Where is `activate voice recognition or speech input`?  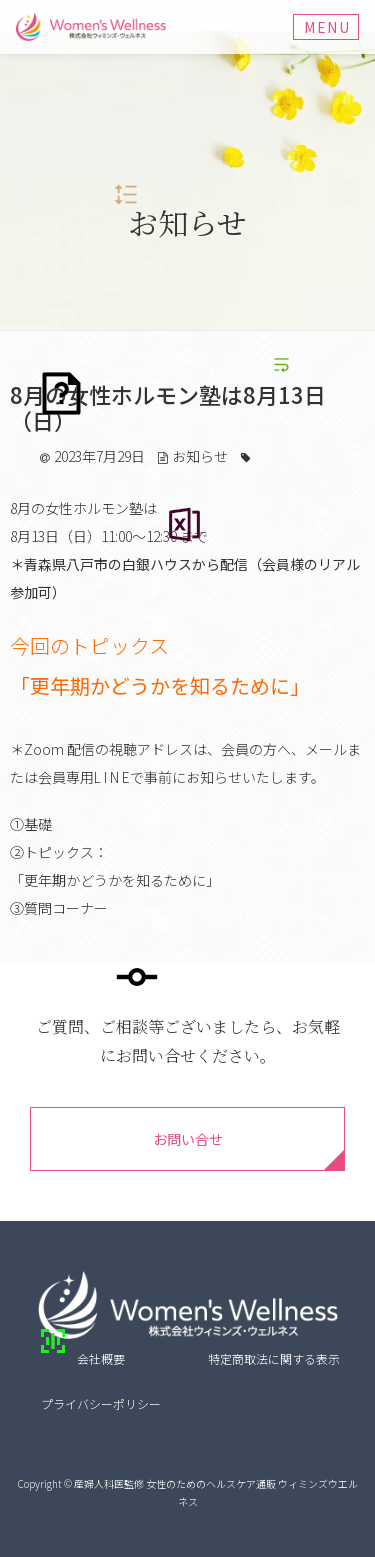
activate voice recognition or speech input is located at coordinates (53, 1341).